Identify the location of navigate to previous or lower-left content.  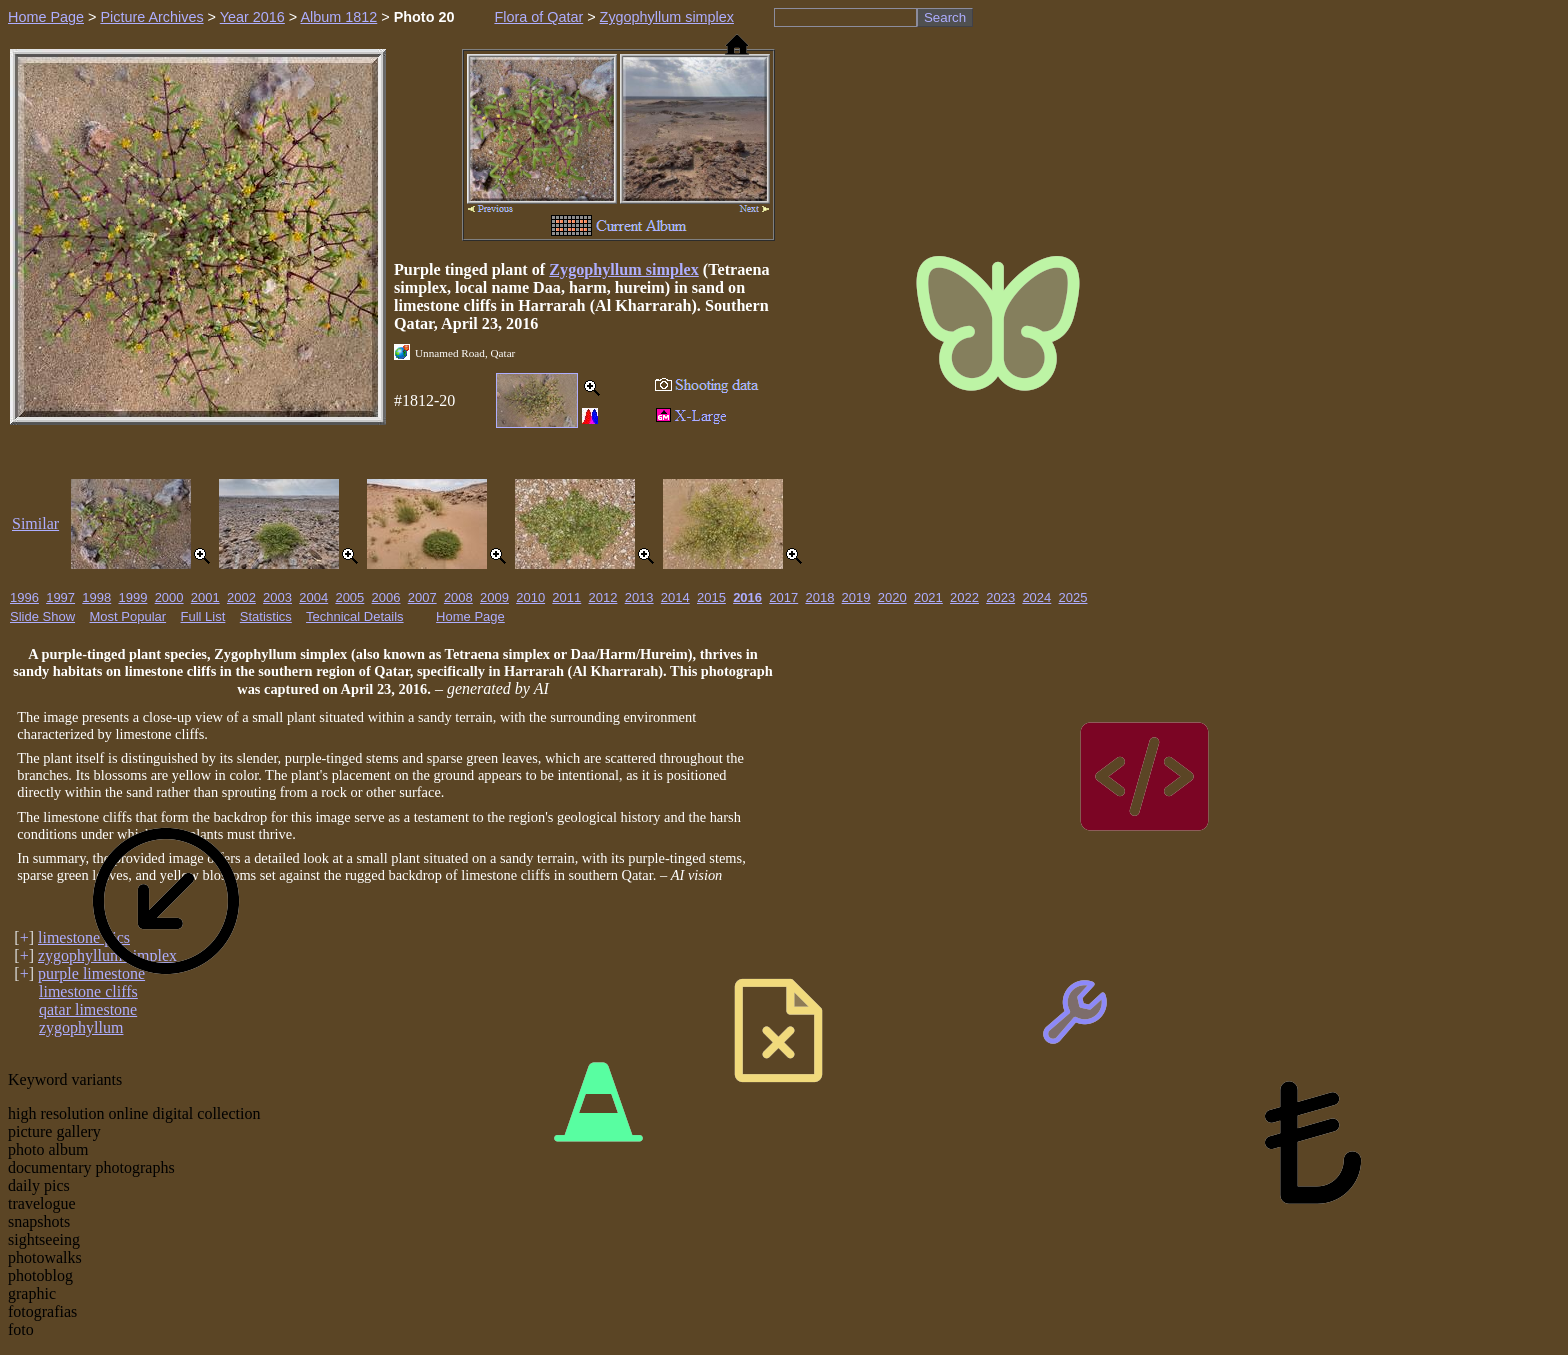
(166, 901).